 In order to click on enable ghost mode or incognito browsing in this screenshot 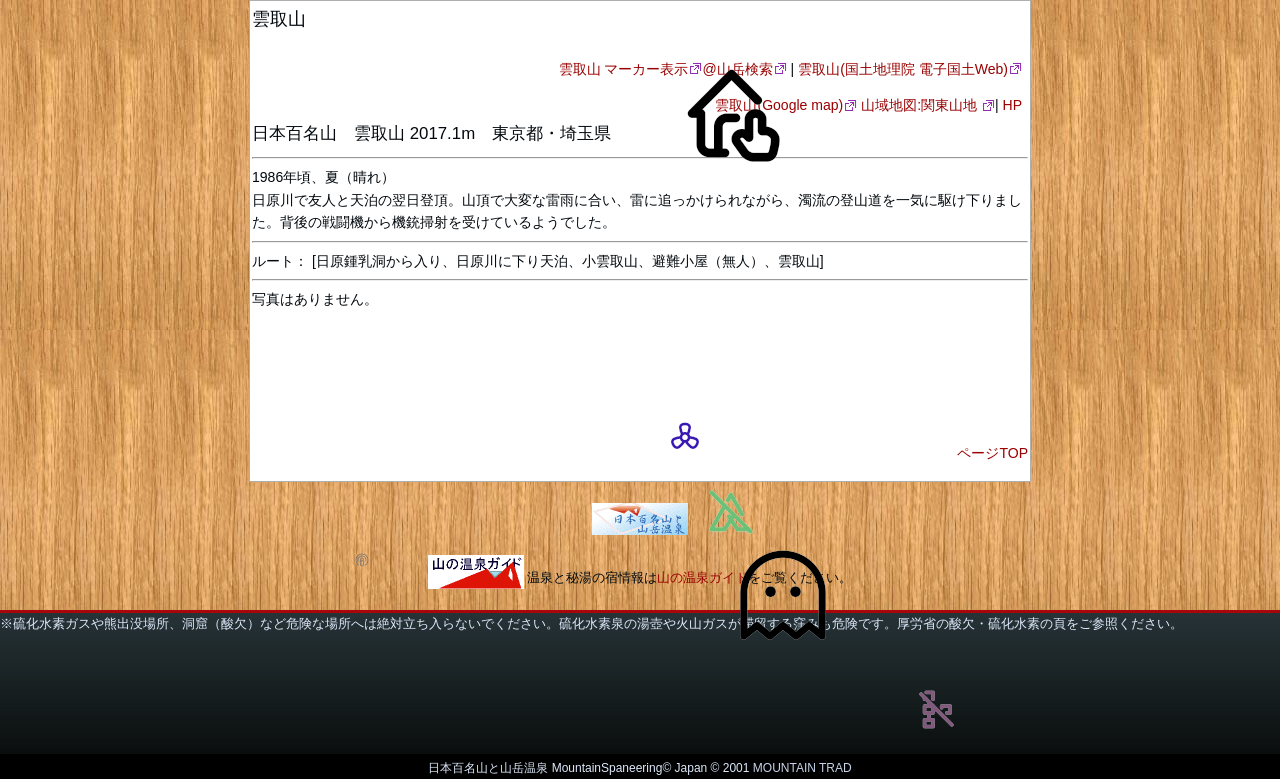, I will do `click(783, 597)`.